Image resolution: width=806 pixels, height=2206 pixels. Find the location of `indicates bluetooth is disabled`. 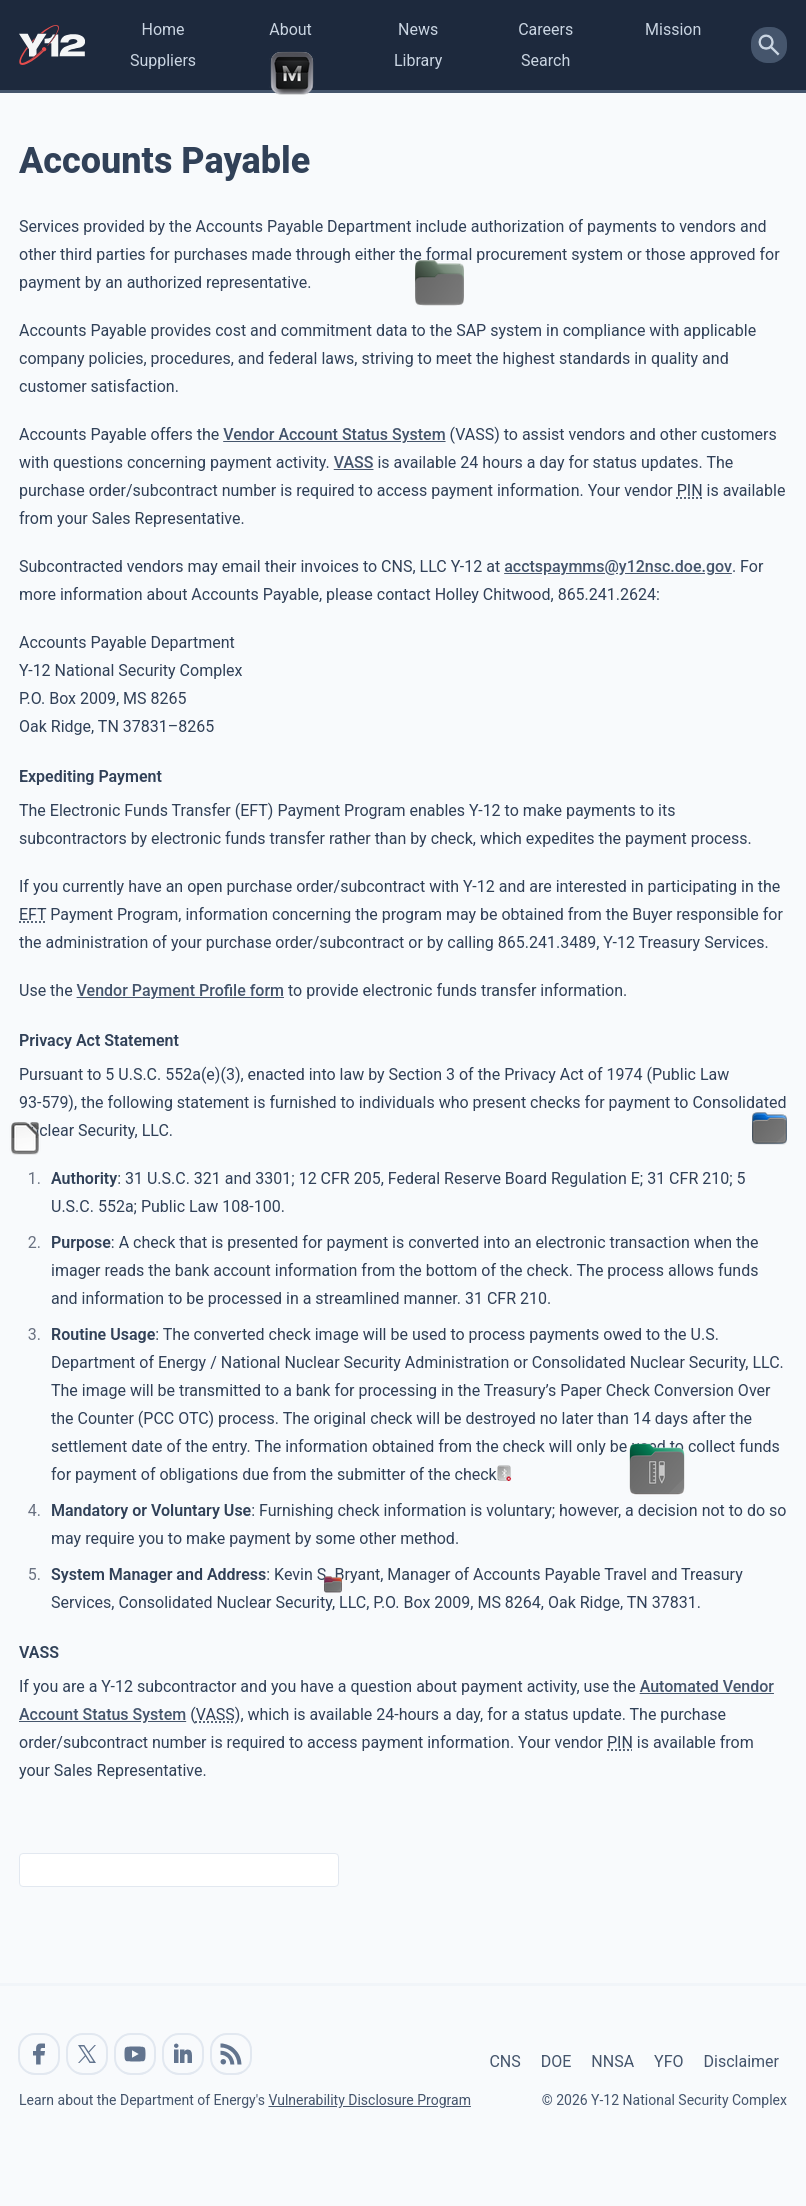

indicates bluetooth is disabled is located at coordinates (504, 1473).